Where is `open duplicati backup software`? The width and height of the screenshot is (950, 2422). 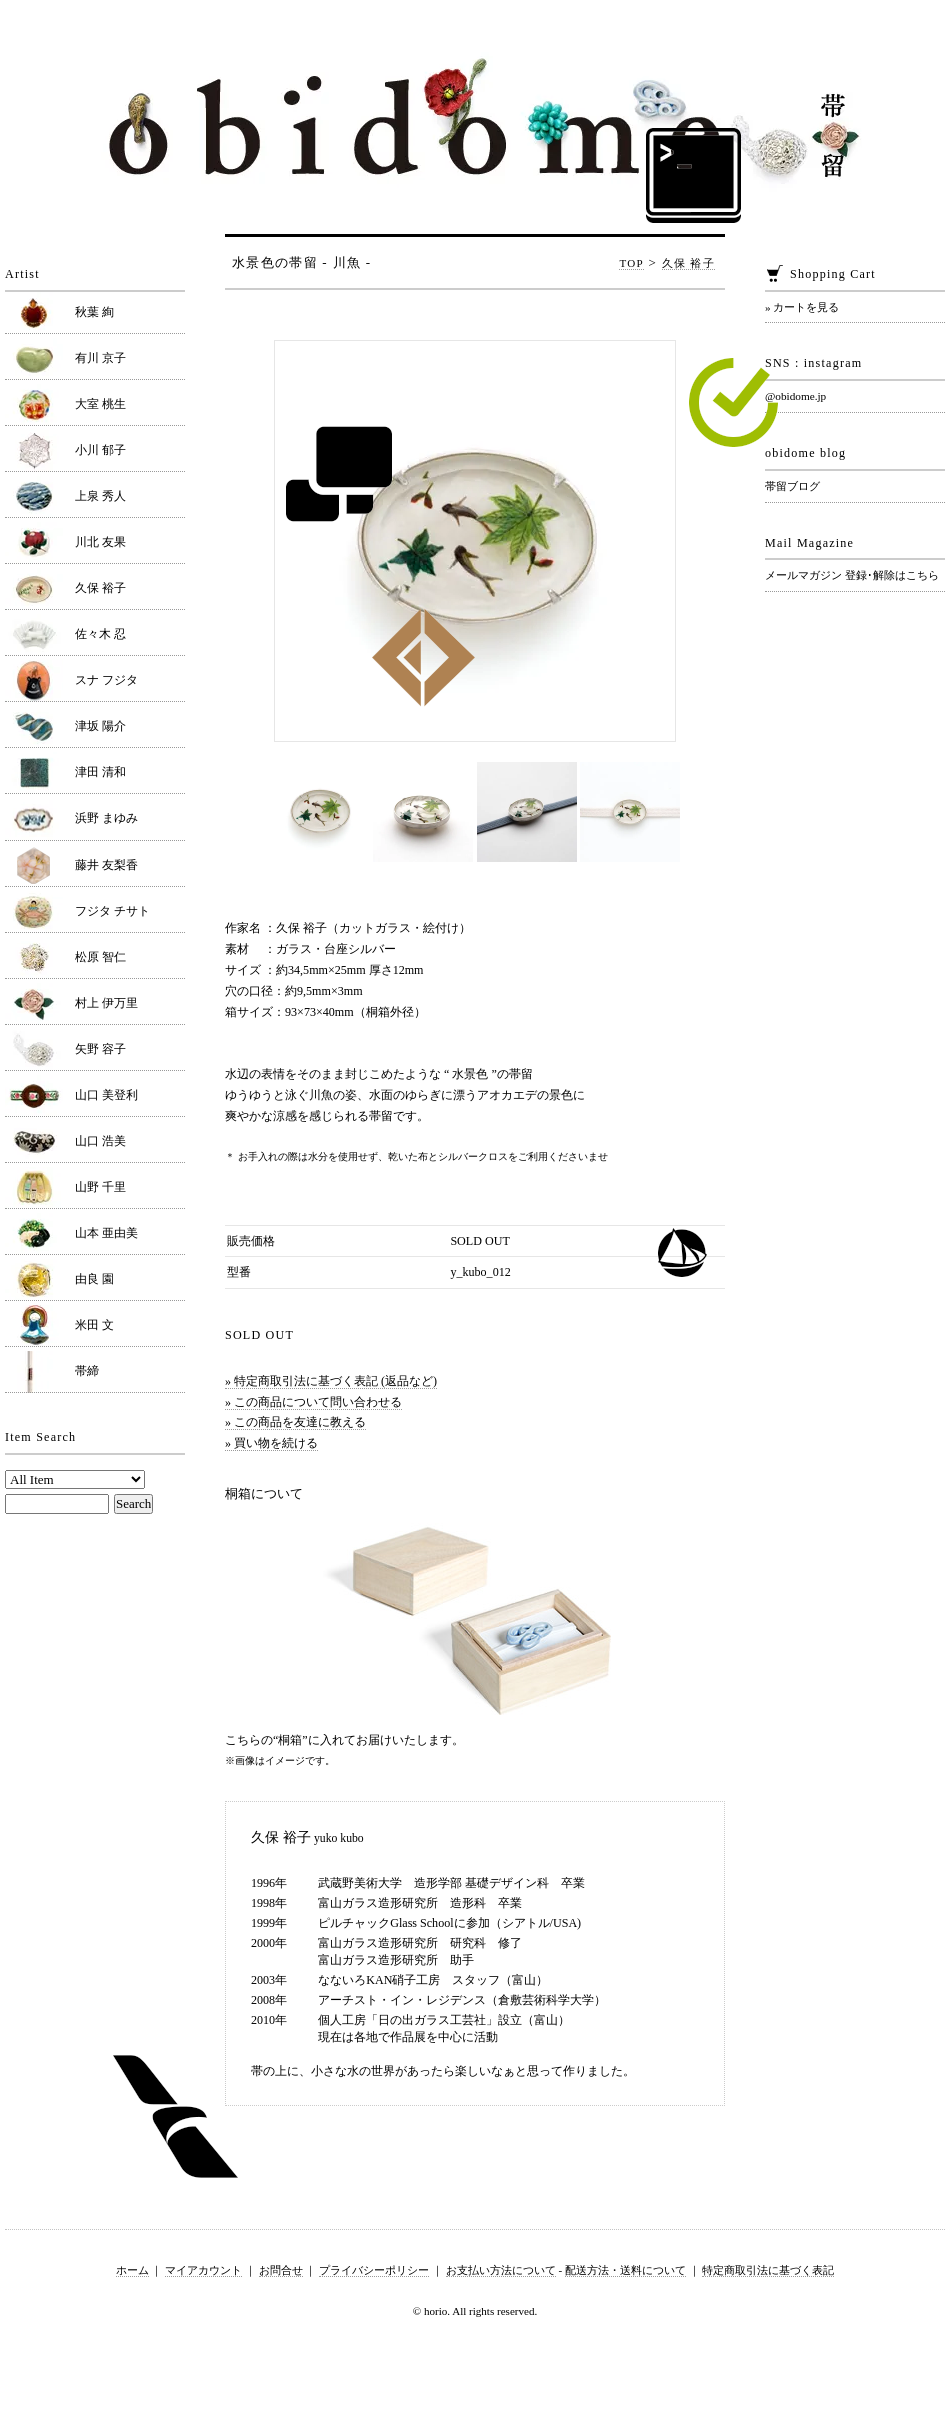
open duplicati backup software is located at coordinates (339, 474).